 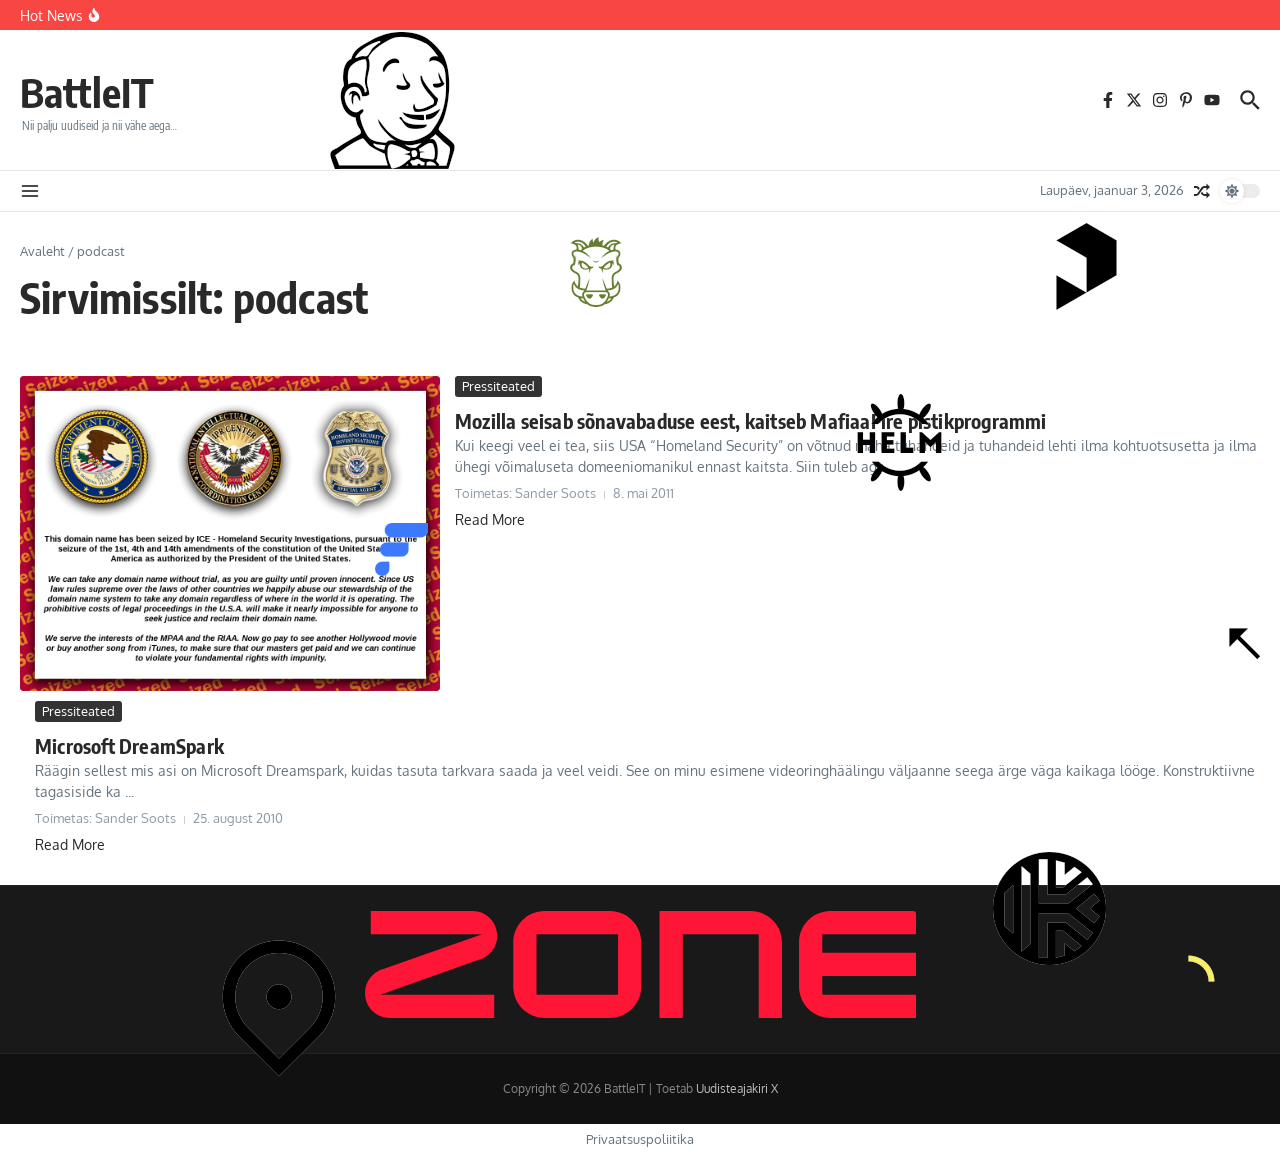 What do you see at coordinates (1188, 981) in the screenshot?
I see `indicates content is loading` at bounding box center [1188, 981].